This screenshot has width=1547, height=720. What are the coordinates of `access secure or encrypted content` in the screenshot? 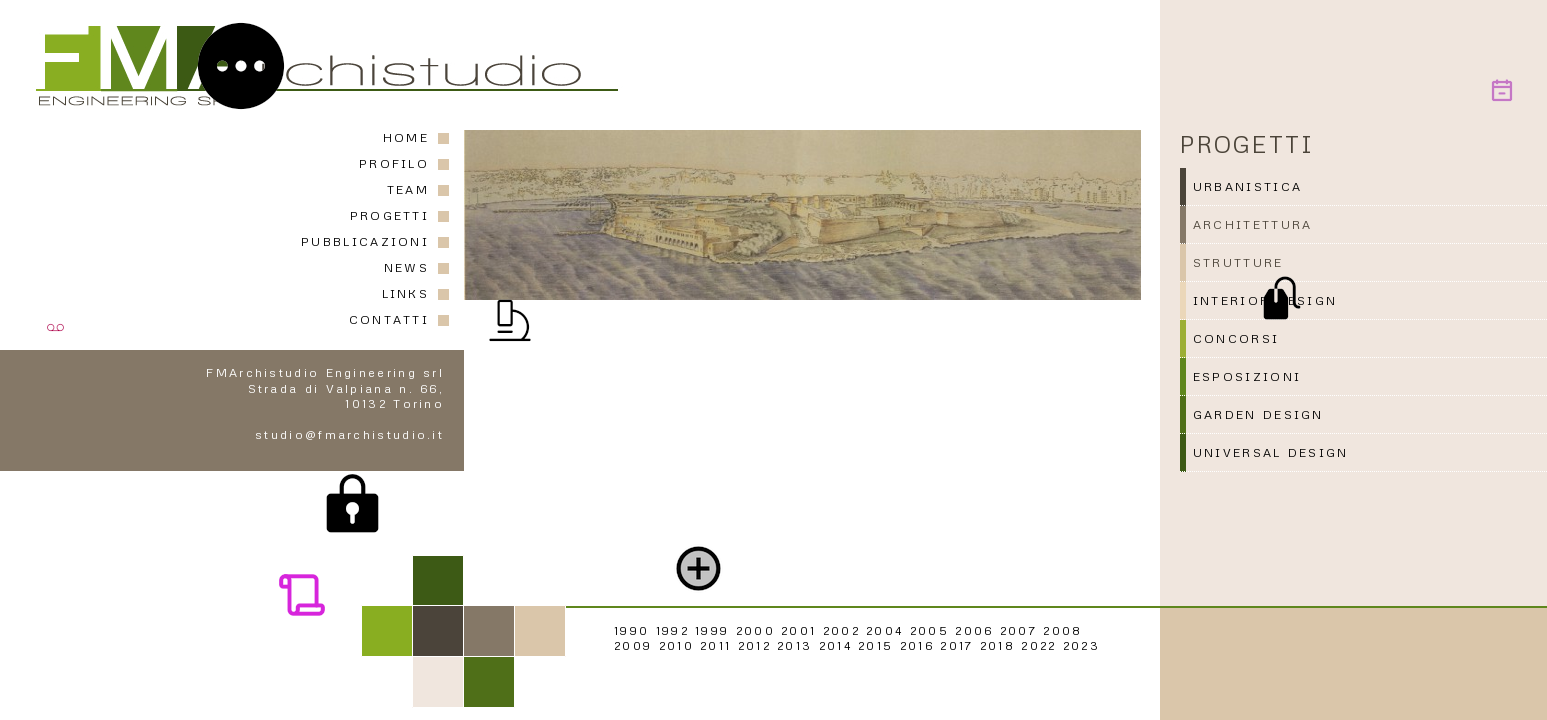 It's located at (352, 506).